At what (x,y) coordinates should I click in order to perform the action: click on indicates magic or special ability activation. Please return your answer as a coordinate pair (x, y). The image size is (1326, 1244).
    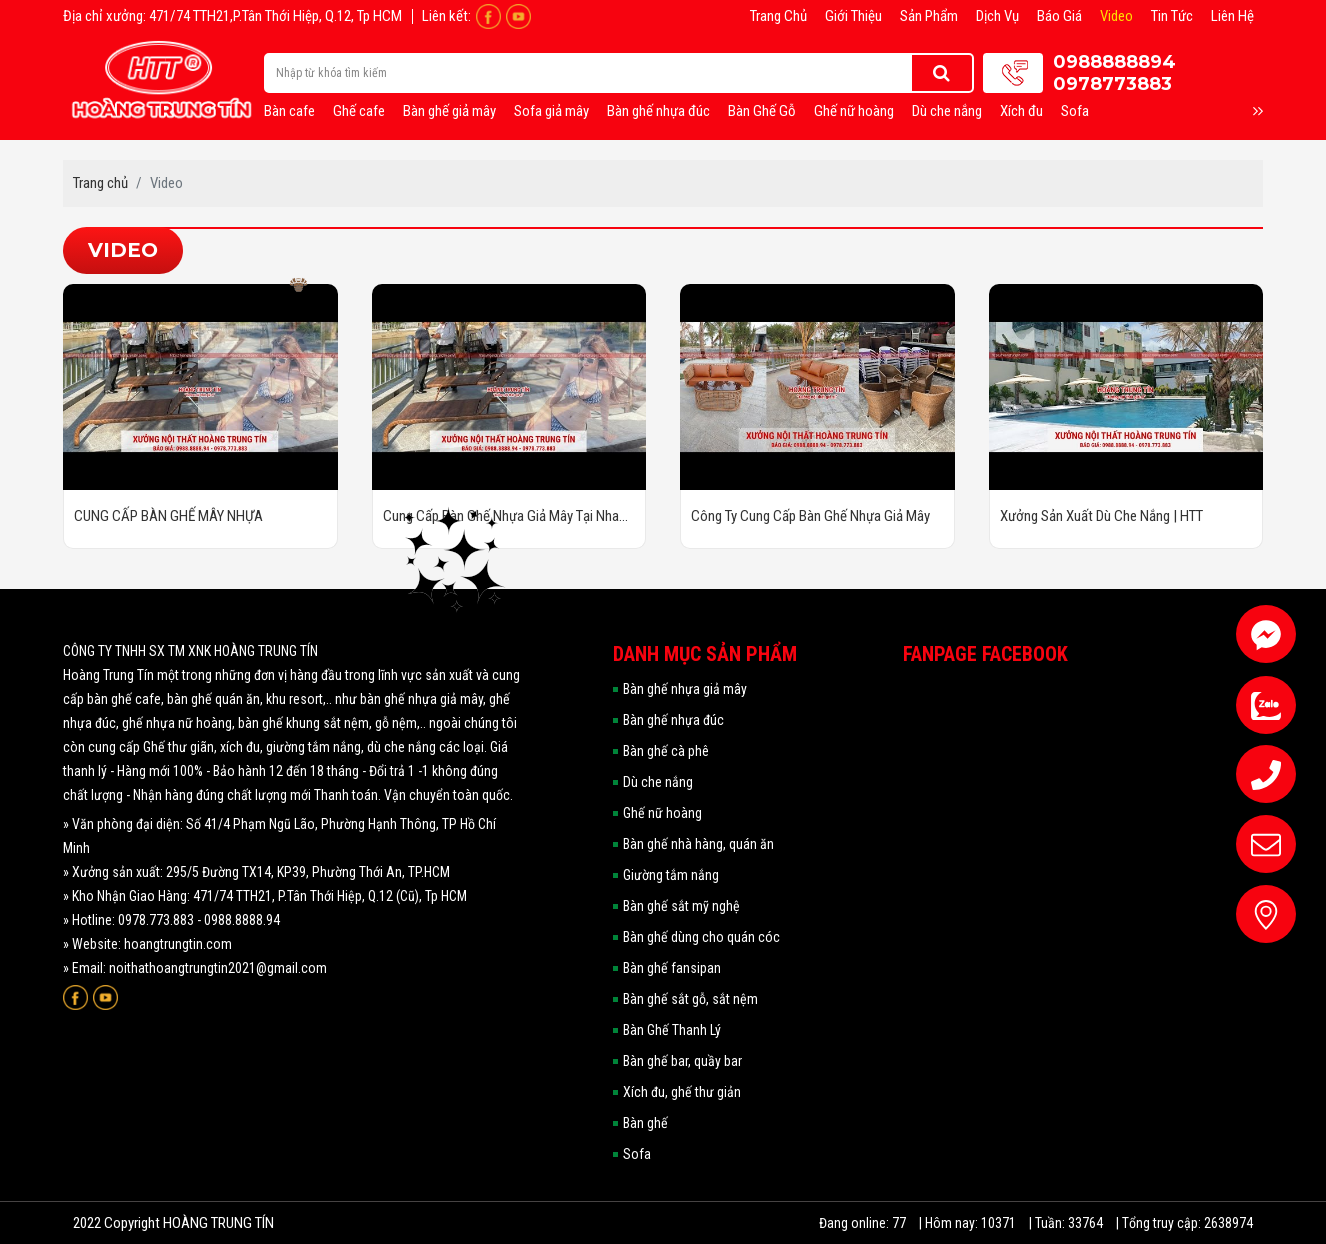
    Looking at the image, I should click on (453, 559).